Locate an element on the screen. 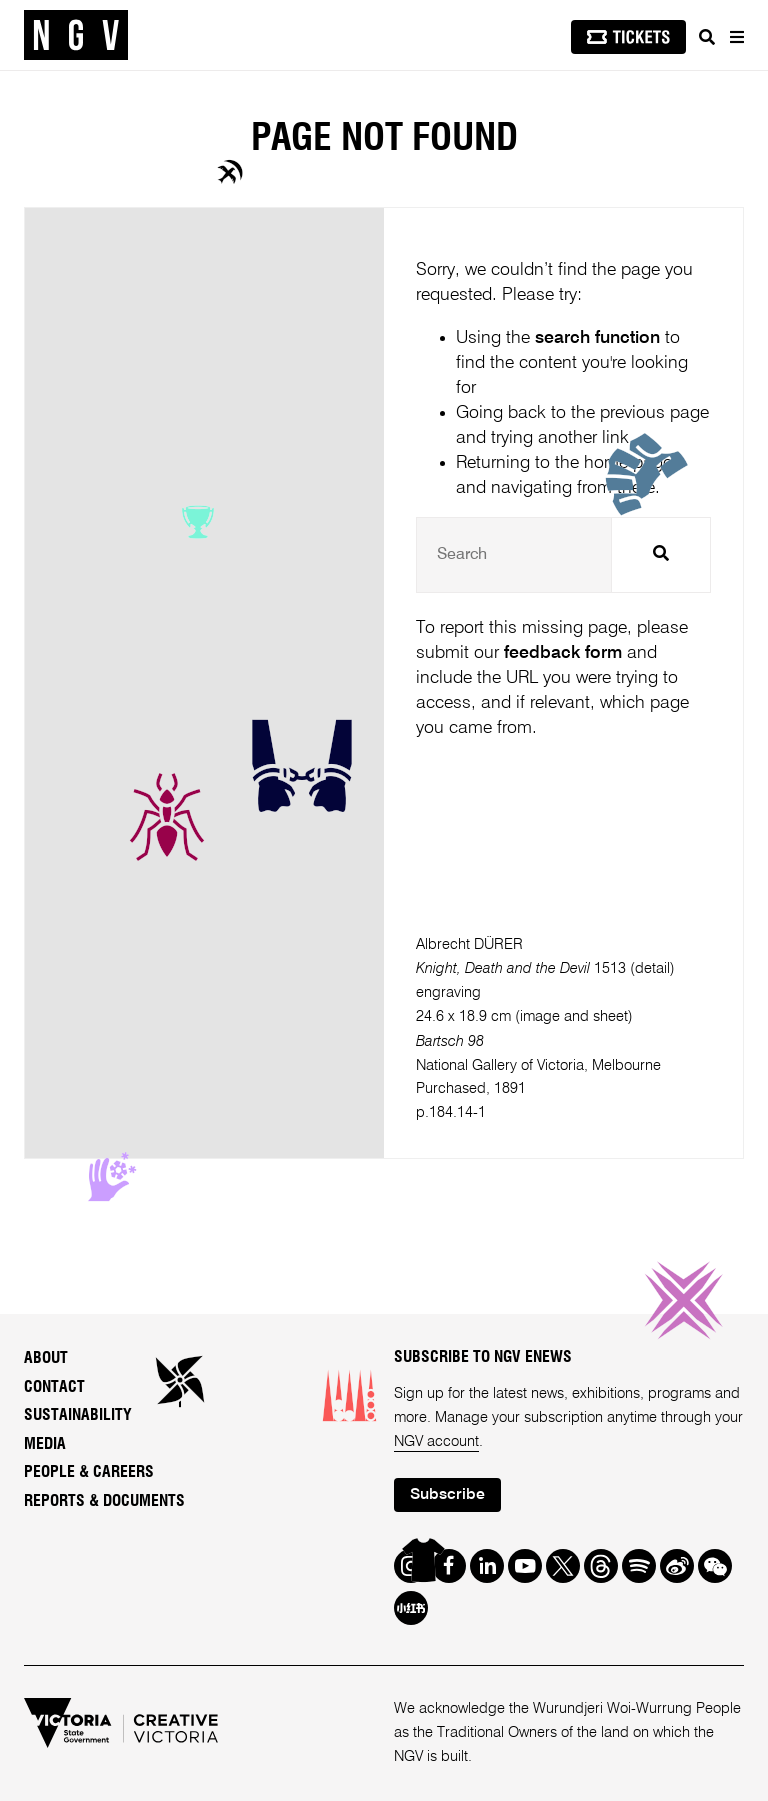  indicates a restricted or locked account status is located at coordinates (302, 770).